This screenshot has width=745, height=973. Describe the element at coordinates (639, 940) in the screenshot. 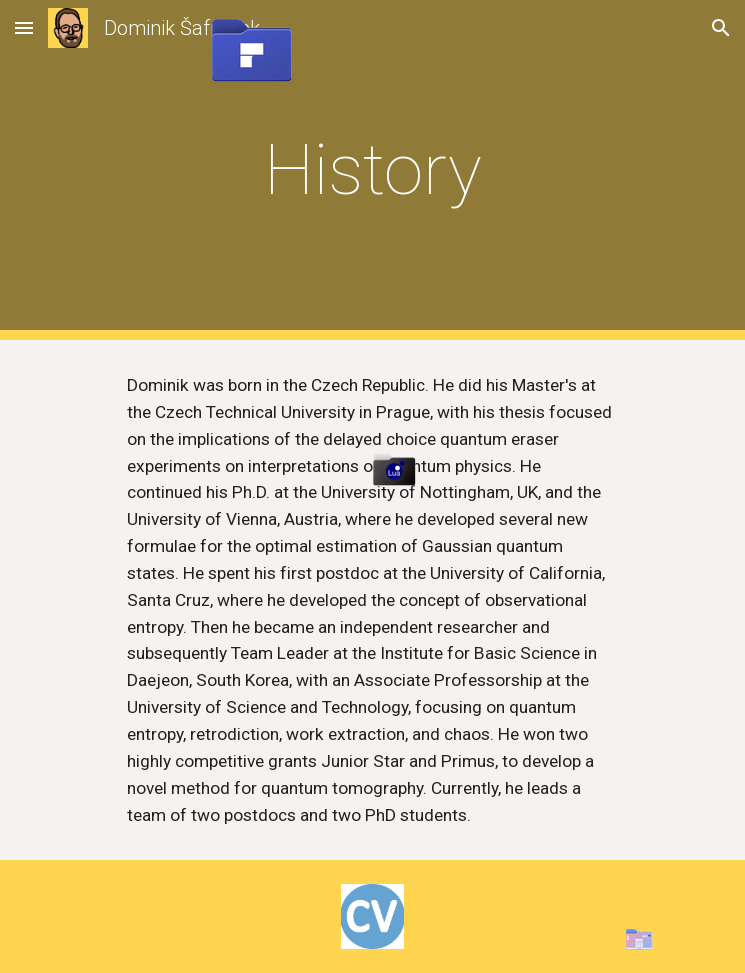

I see `open folder containing screen recordings` at that location.